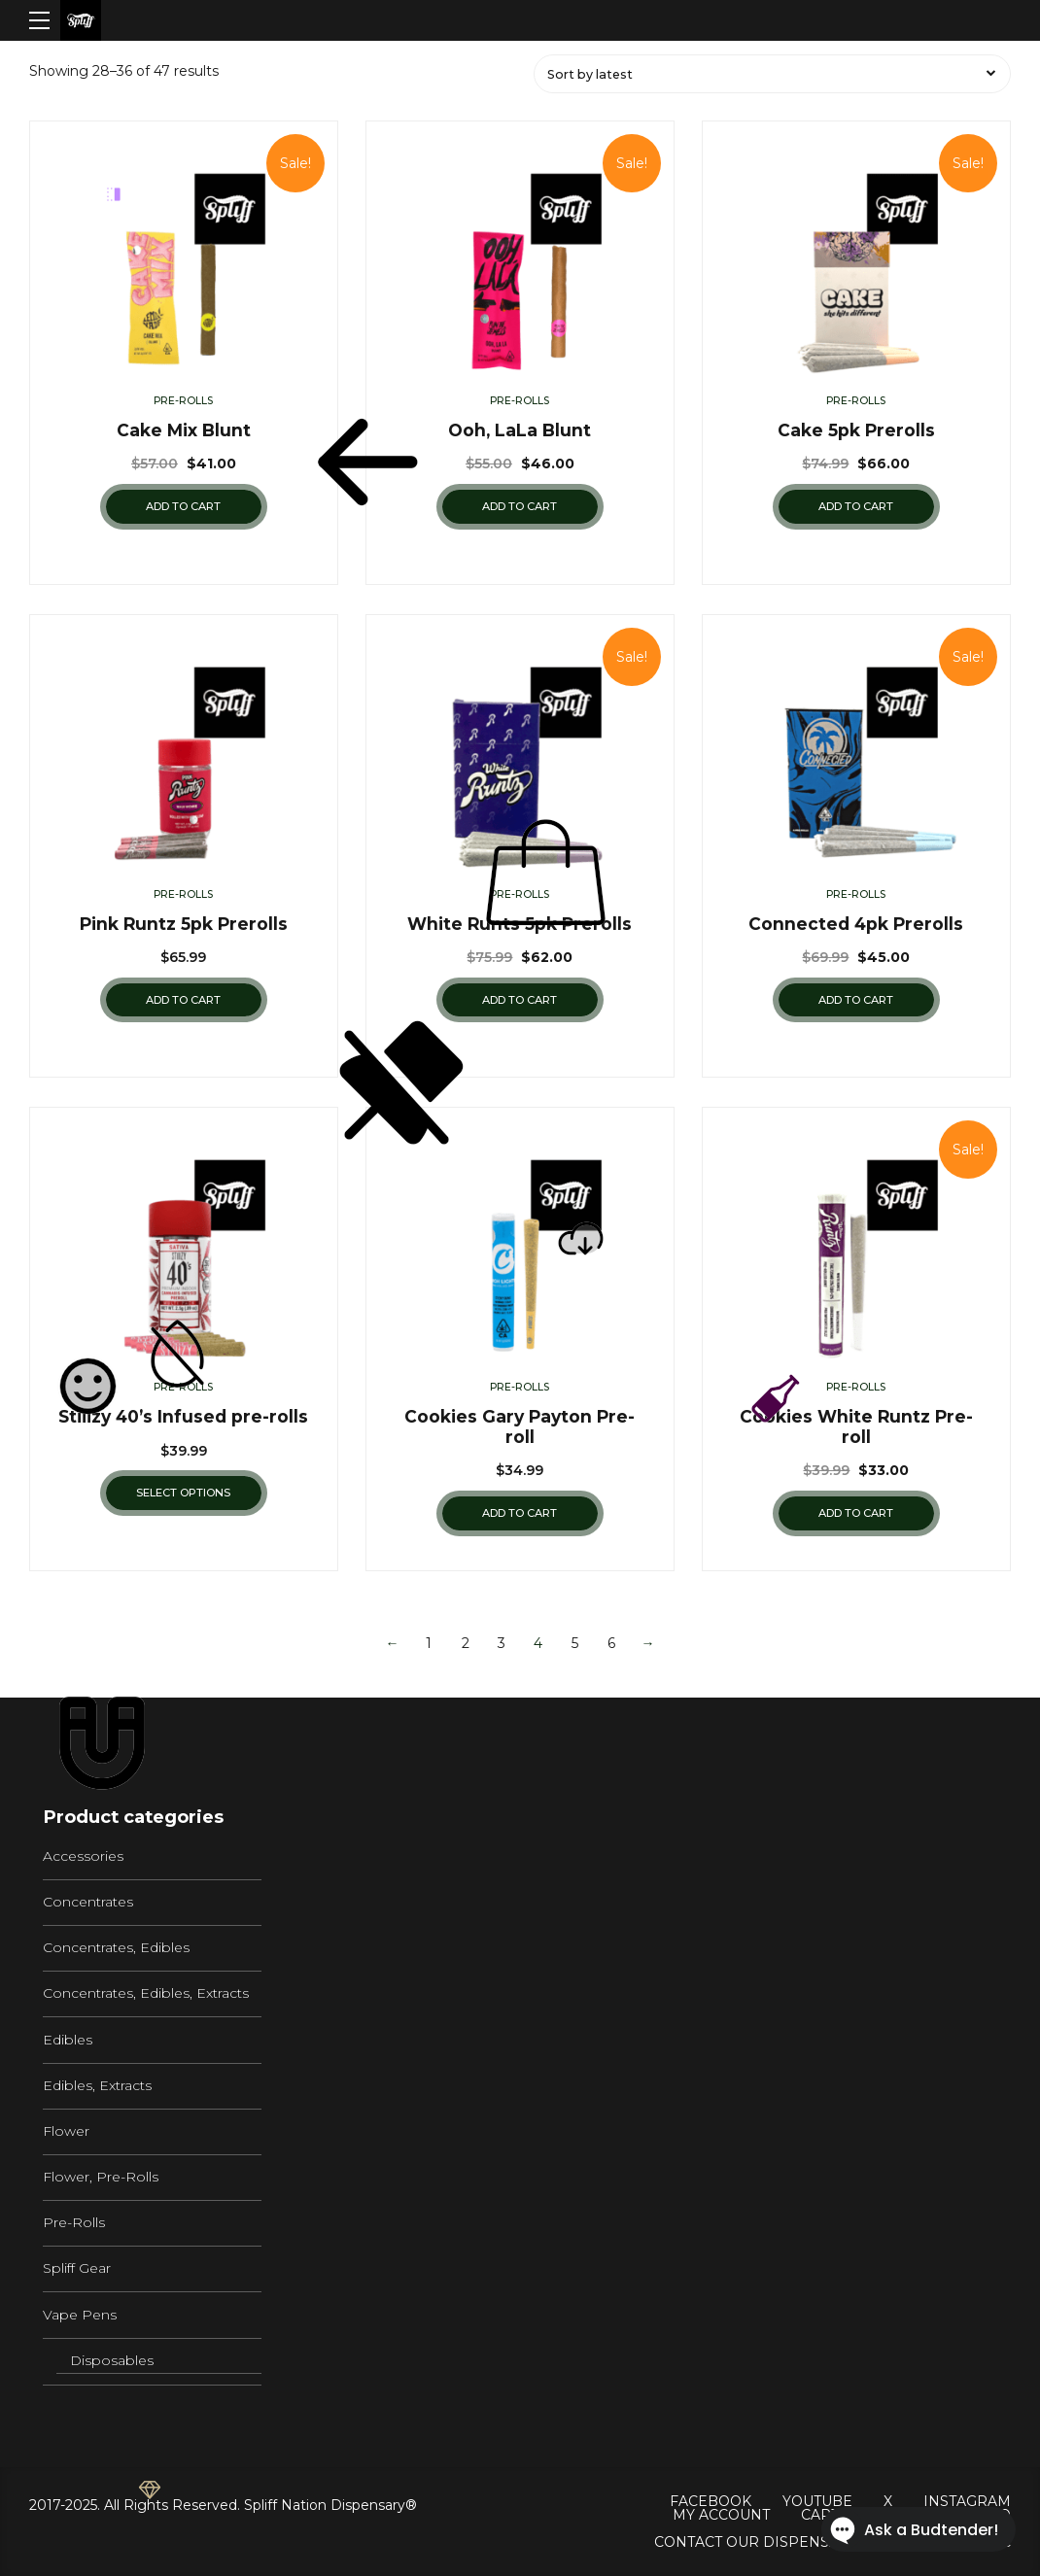 Image resolution: width=1040 pixels, height=2576 pixels. Describe the element at coordinates (775, 1399) in the screenshot. I see `browse or access beer and beverage options` at that location.